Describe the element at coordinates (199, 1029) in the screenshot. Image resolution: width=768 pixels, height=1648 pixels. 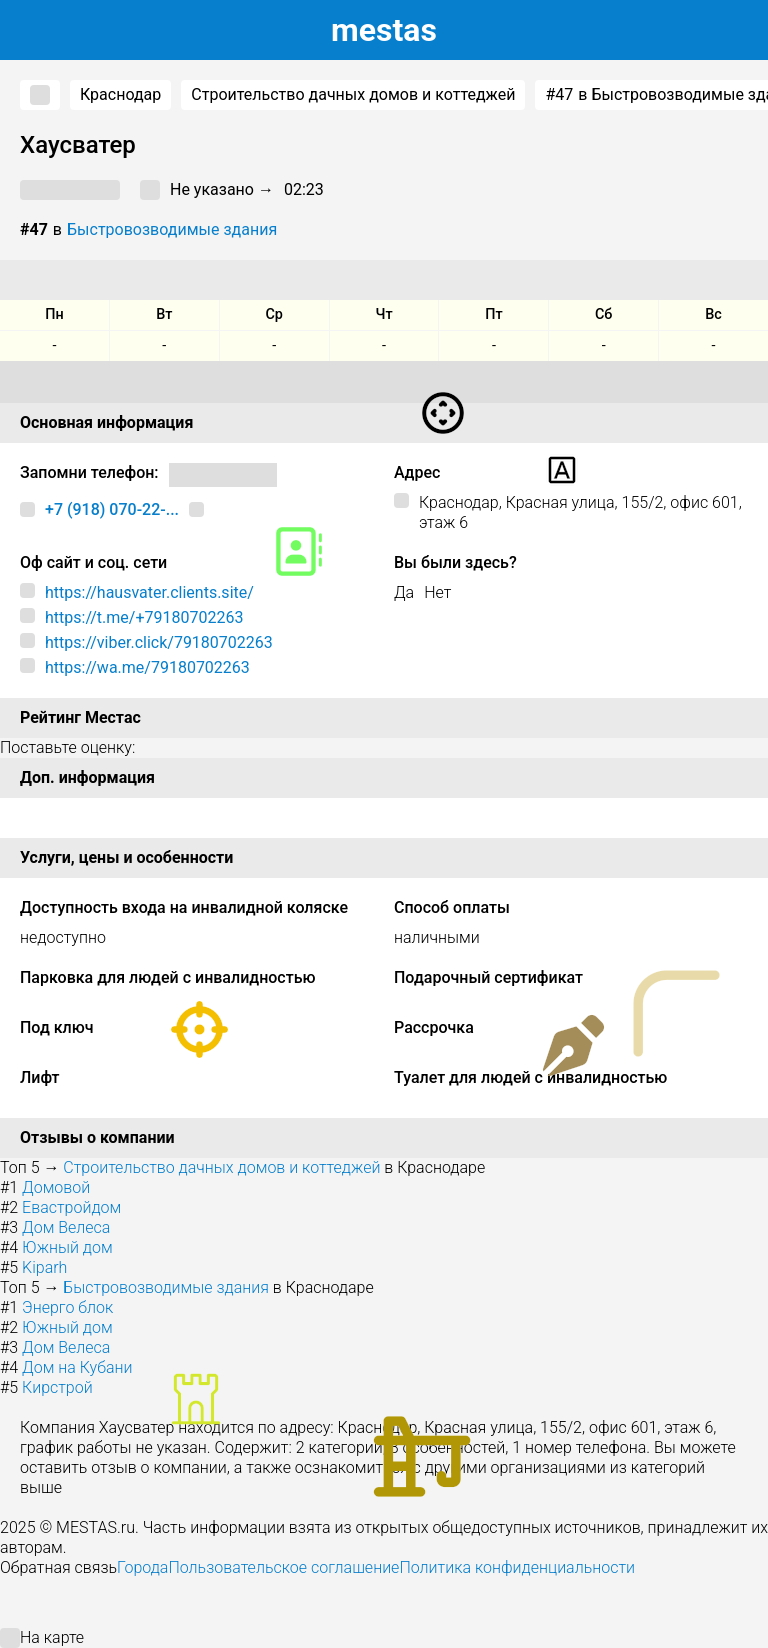
I see `center map on current location` at that location.